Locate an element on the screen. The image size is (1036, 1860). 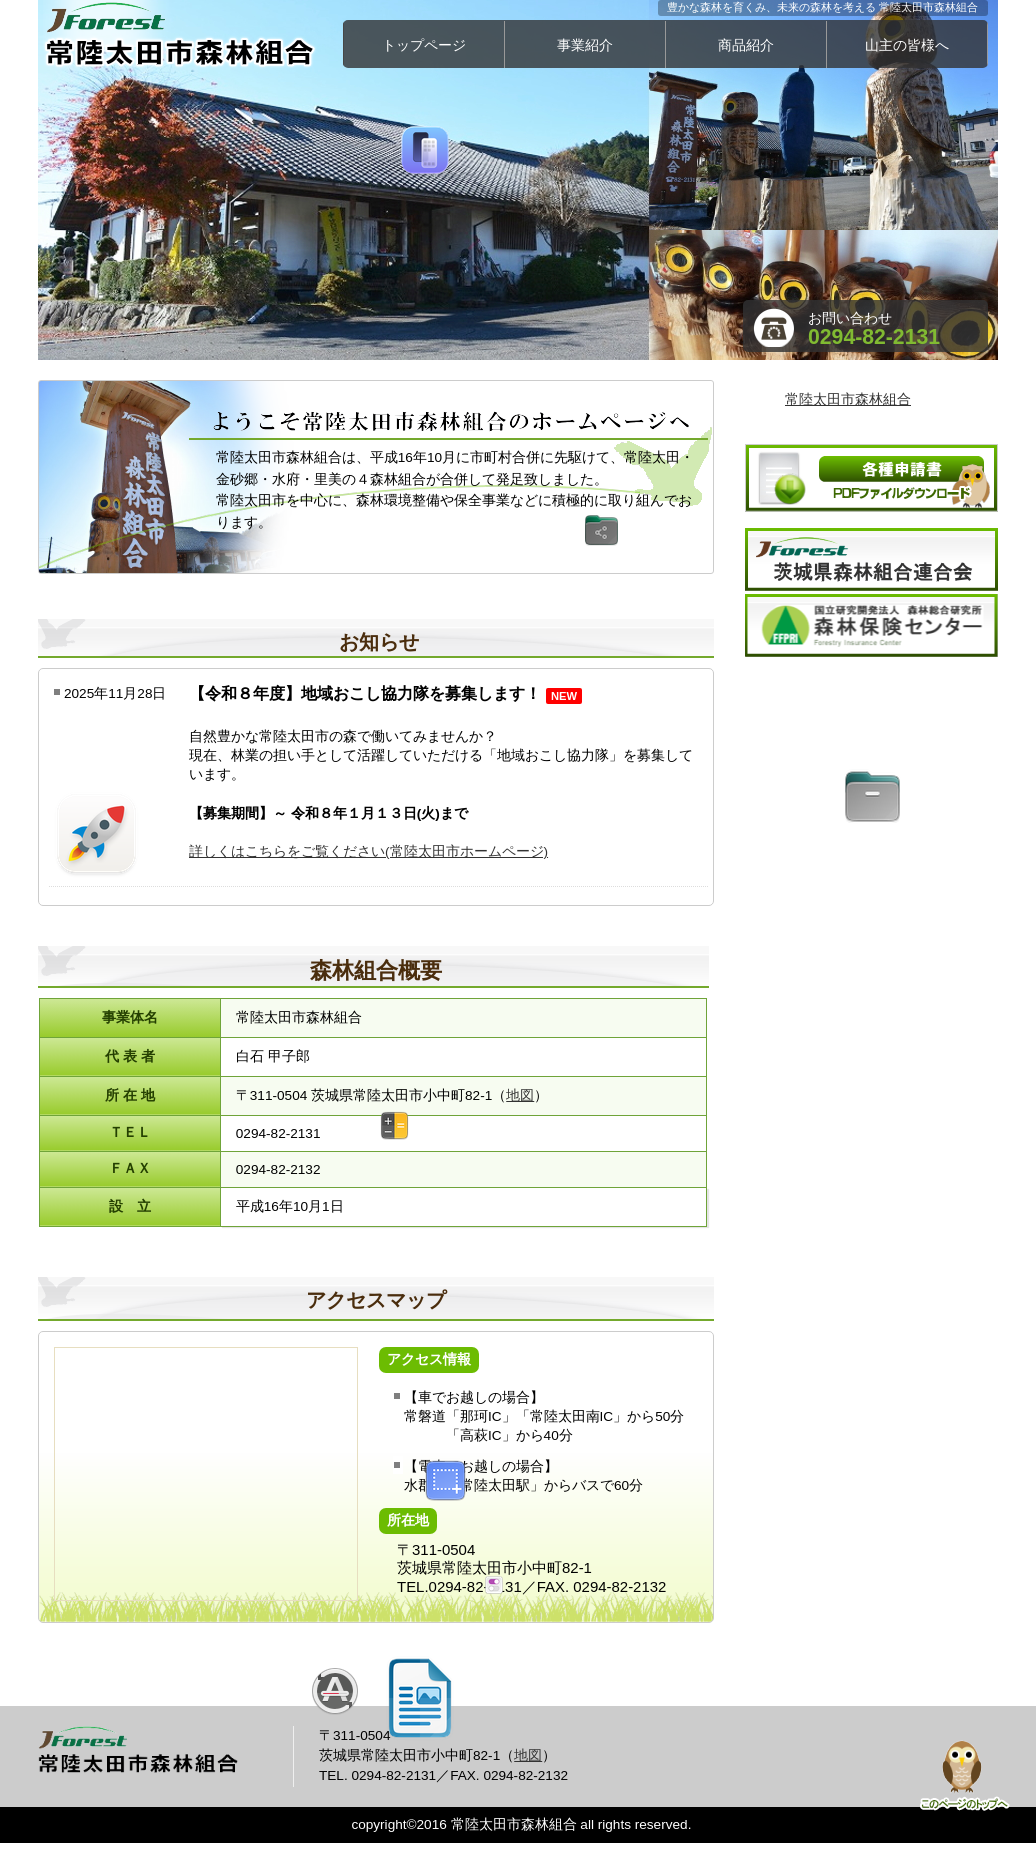
open kde connect preferences is located at coordinates (425, 150).